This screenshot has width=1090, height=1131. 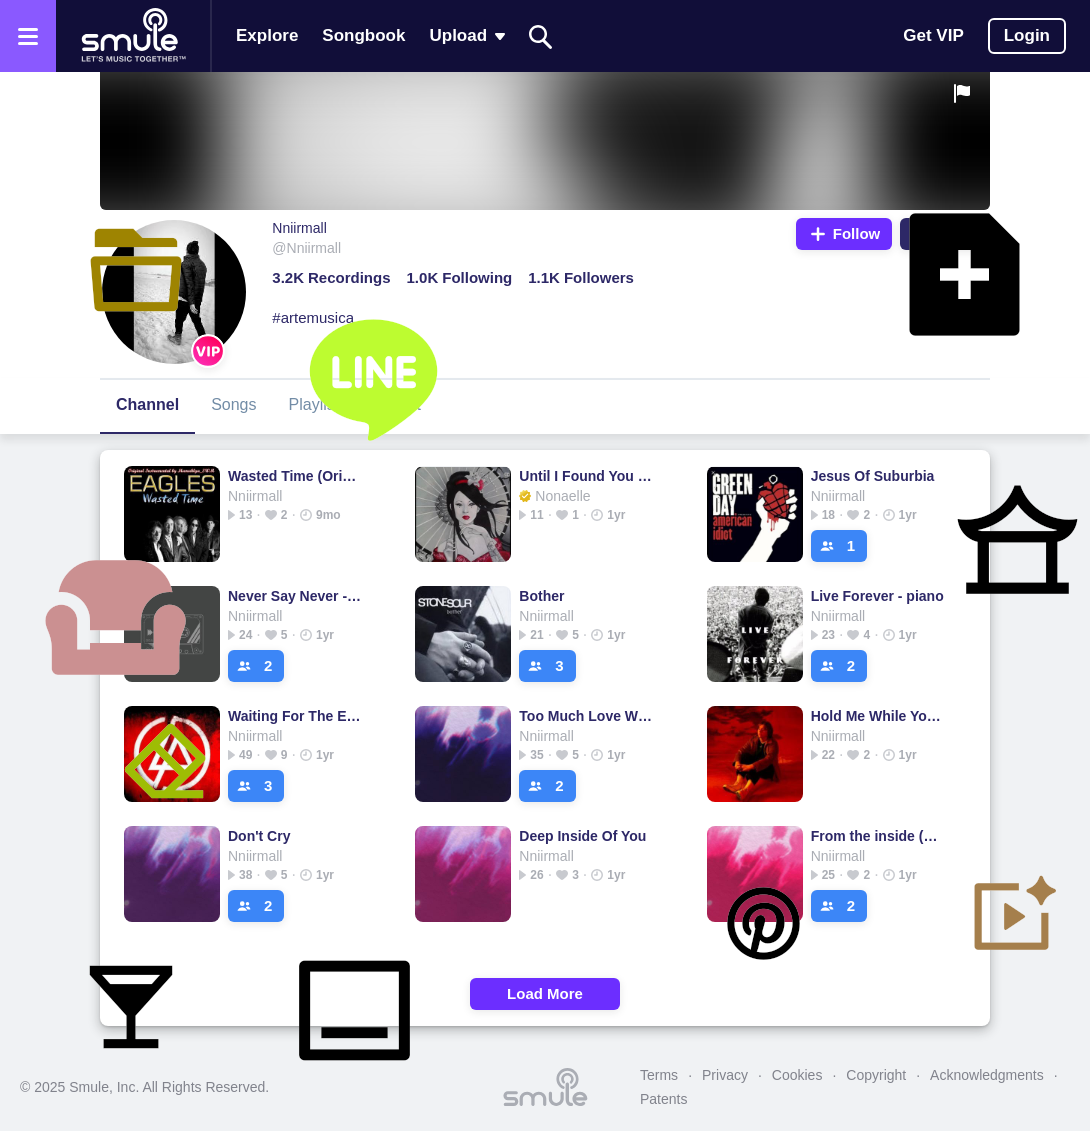 I want to click on erase or delete selected content, so click(x=167, y=762).